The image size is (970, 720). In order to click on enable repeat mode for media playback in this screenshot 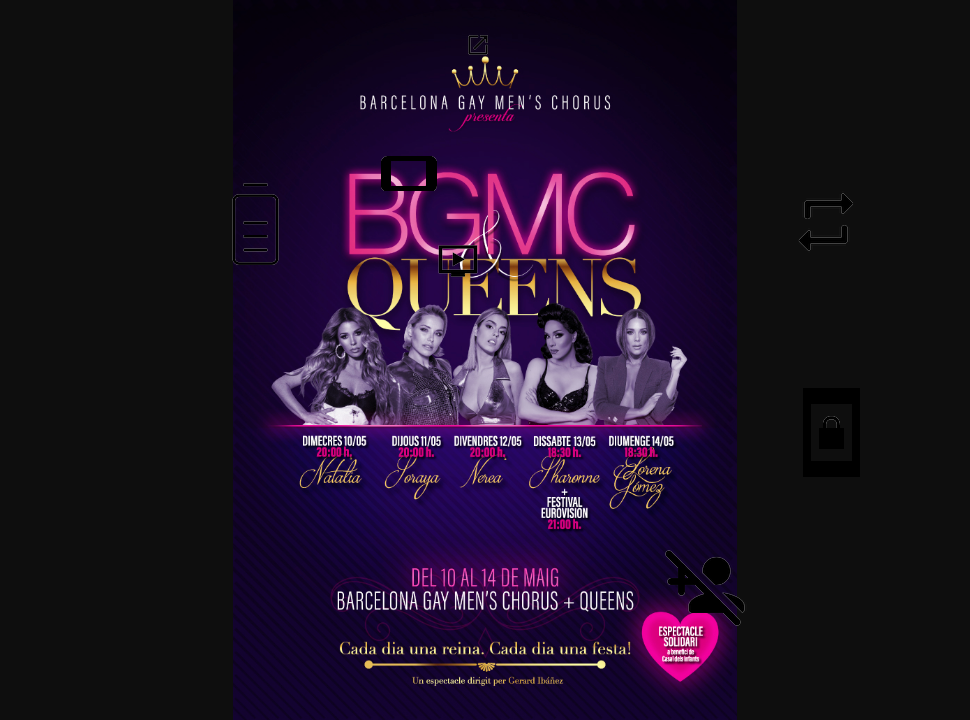, I will do `click(826, 222)`.